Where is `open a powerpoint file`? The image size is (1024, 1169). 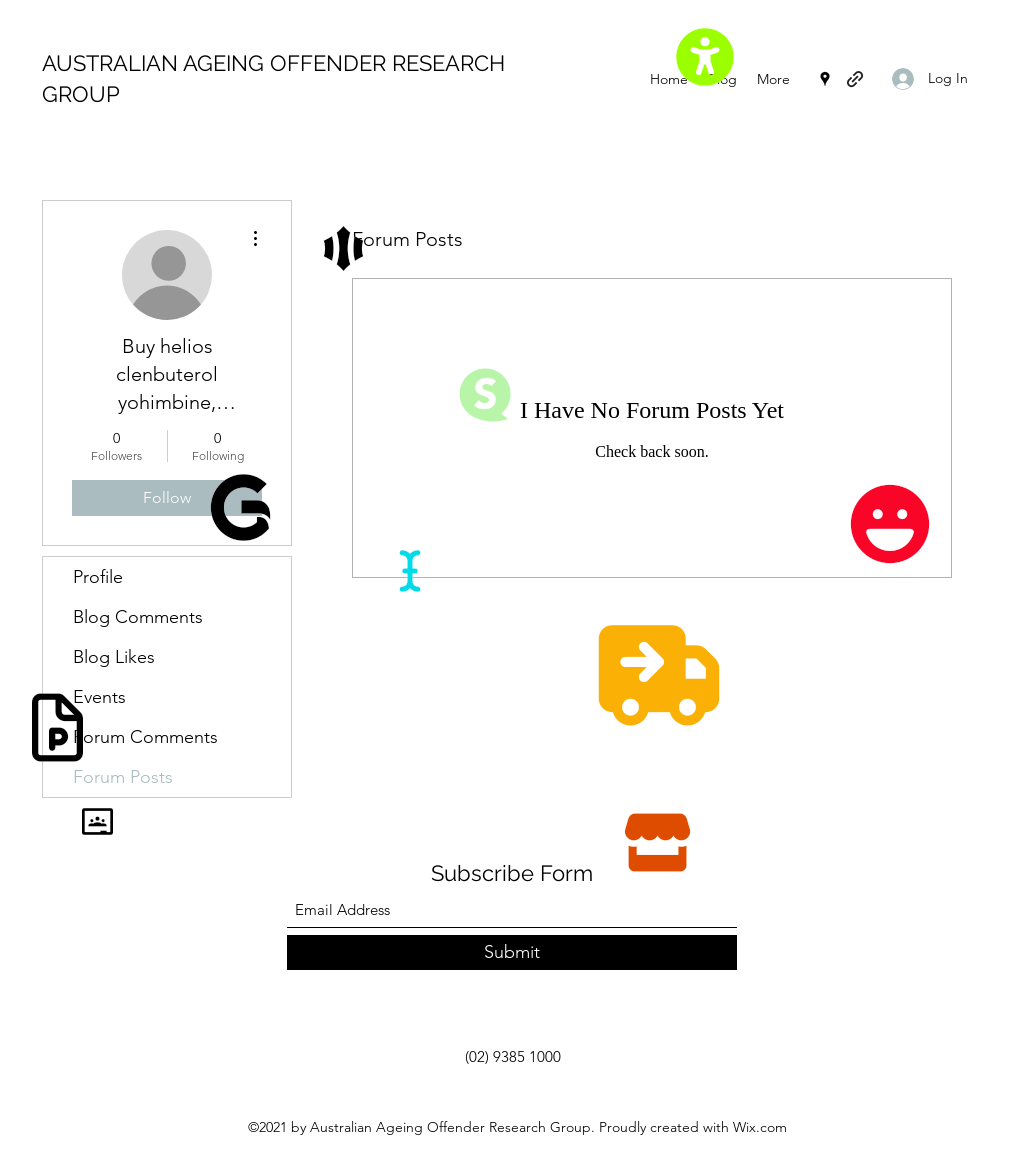
open a powerpoint file is located at coordinates (57, 727).